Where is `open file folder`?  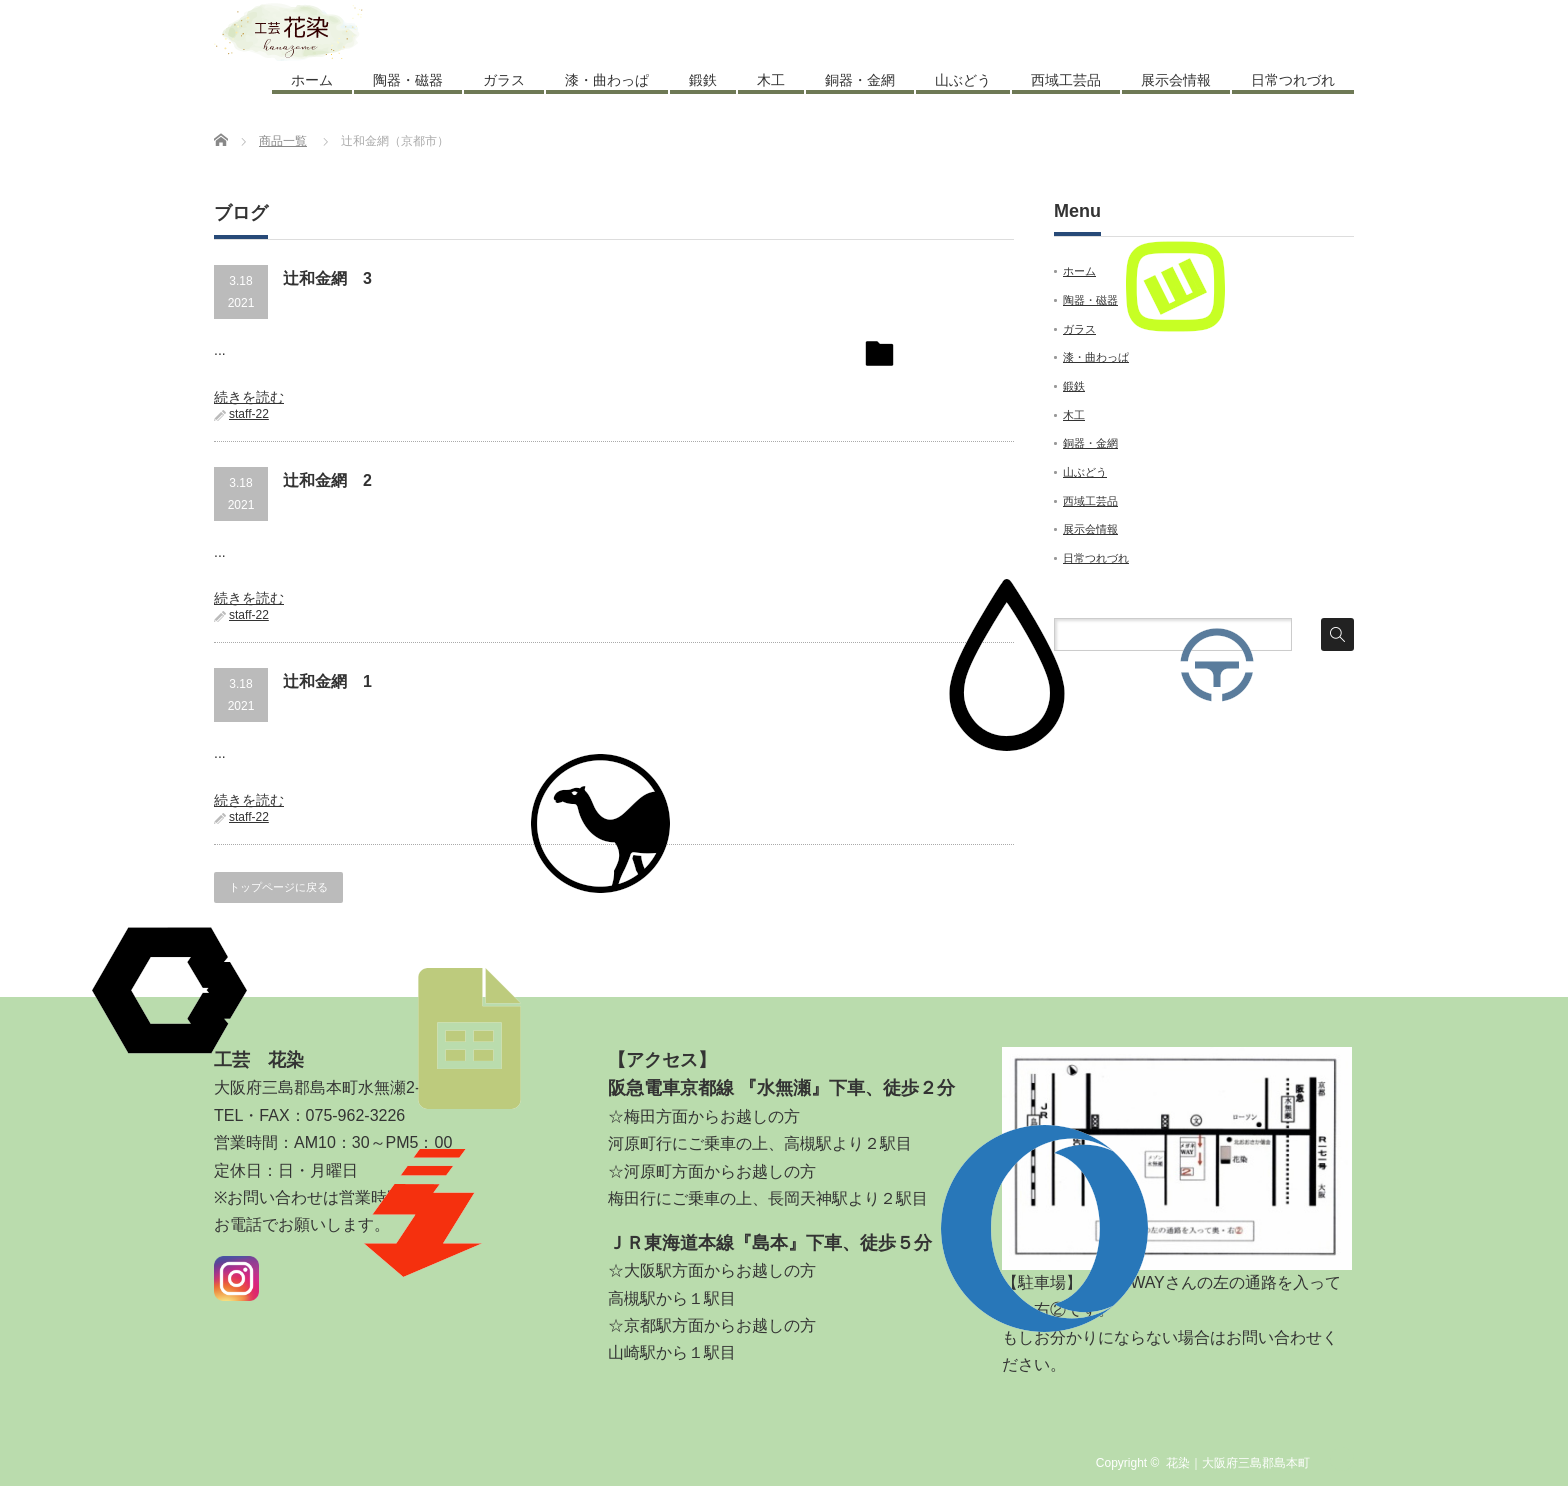
open file folder is located at coordinates (879, 353).